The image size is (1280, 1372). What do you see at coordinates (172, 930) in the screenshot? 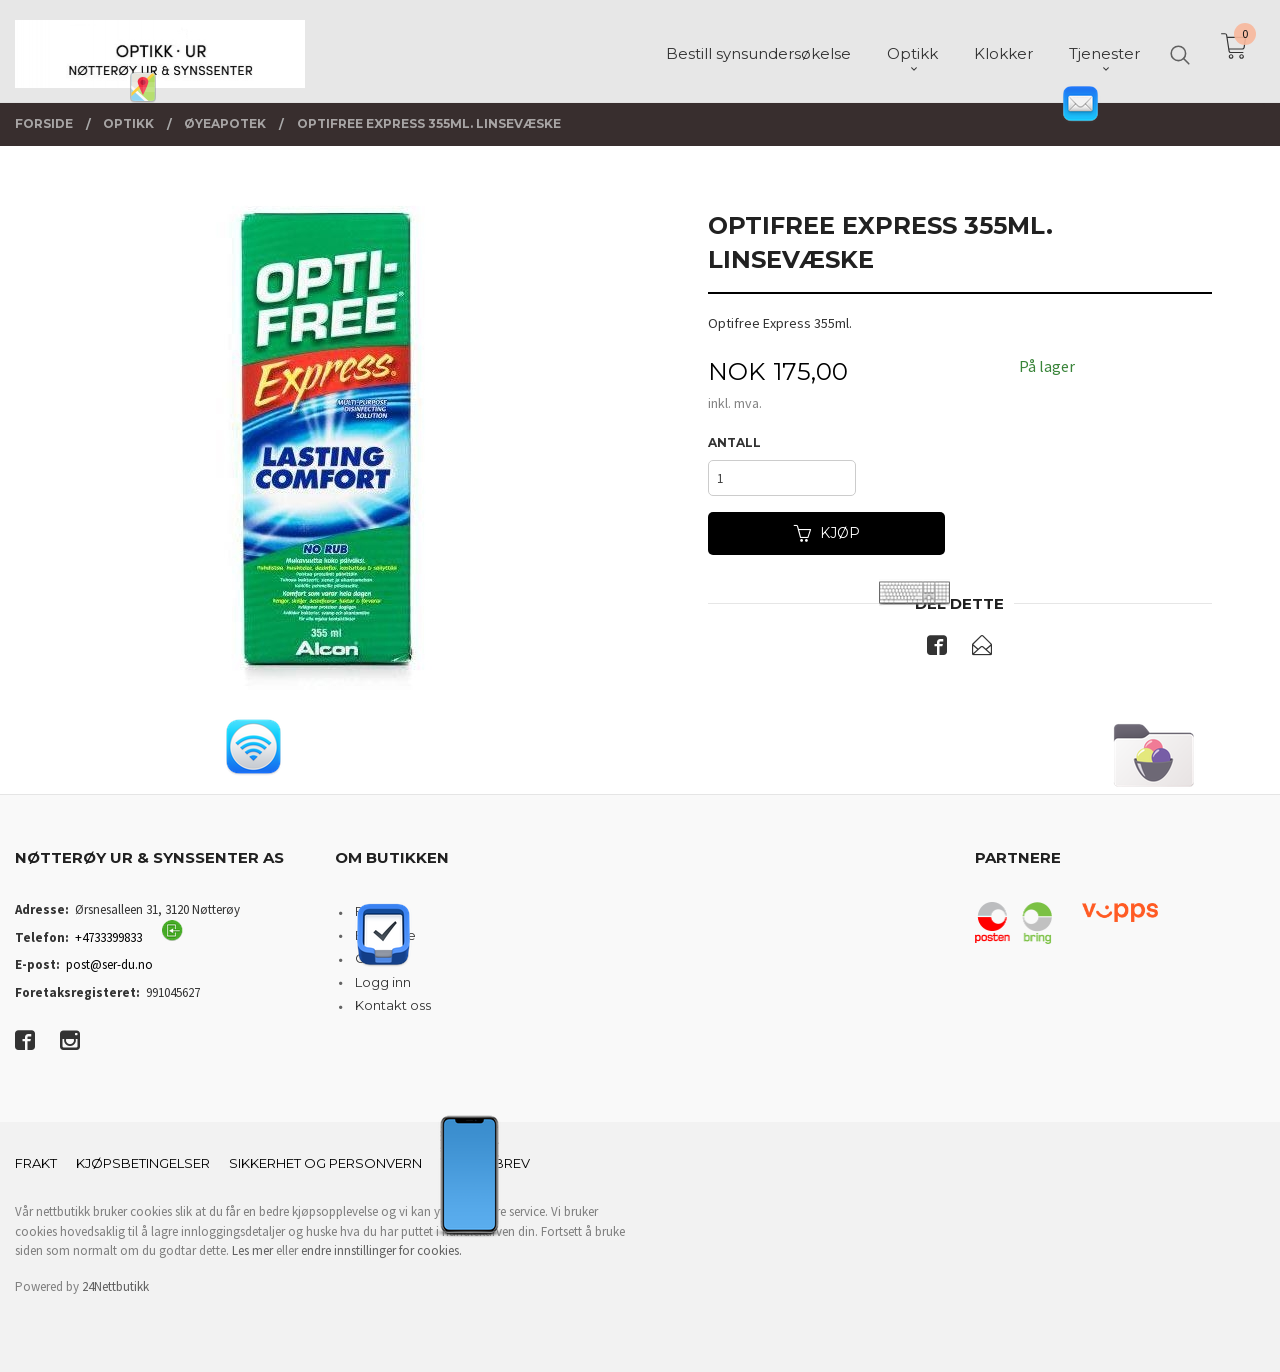
I see `log out of your account` at bounding box center [172, 930].